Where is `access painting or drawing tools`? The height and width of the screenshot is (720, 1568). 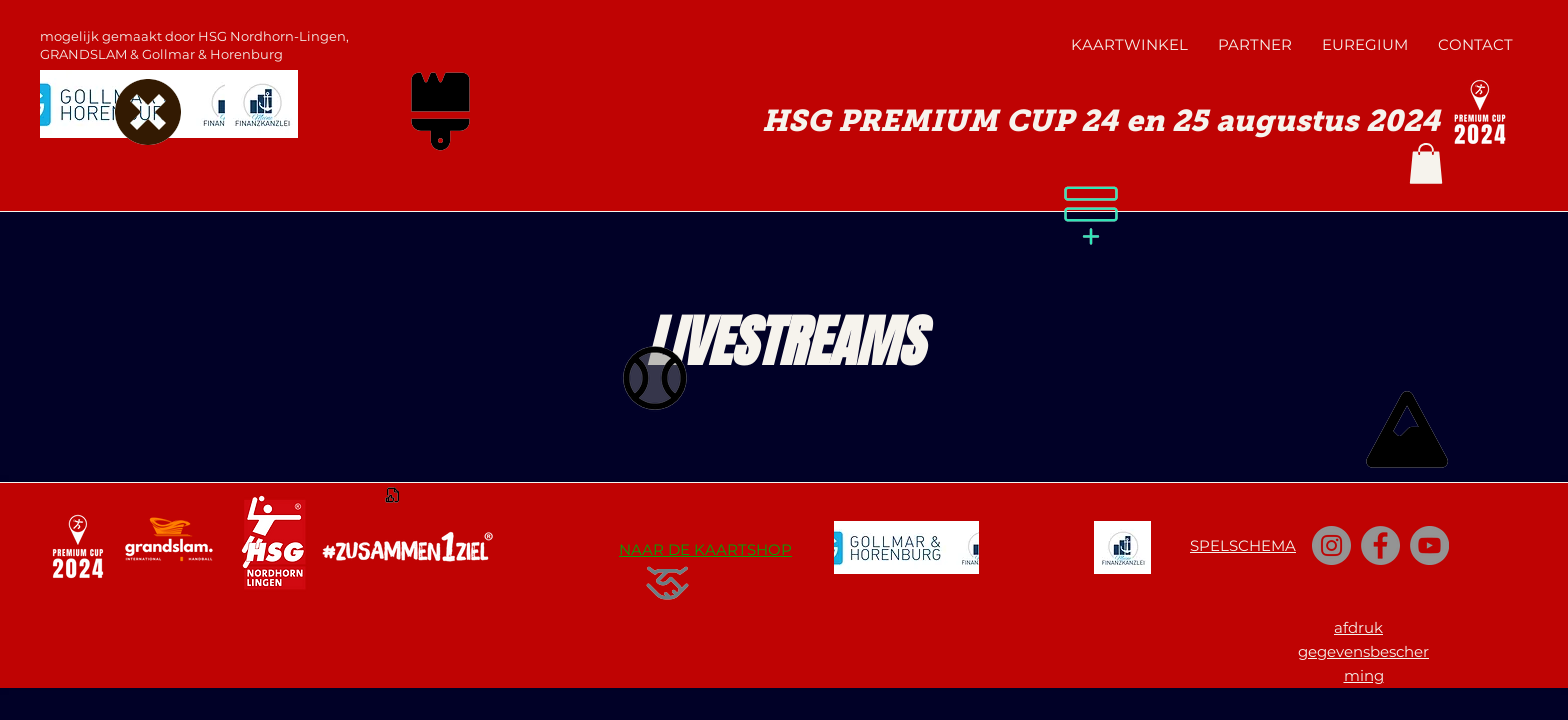 access painting or drawing tools is located at coordinates (440, 111).